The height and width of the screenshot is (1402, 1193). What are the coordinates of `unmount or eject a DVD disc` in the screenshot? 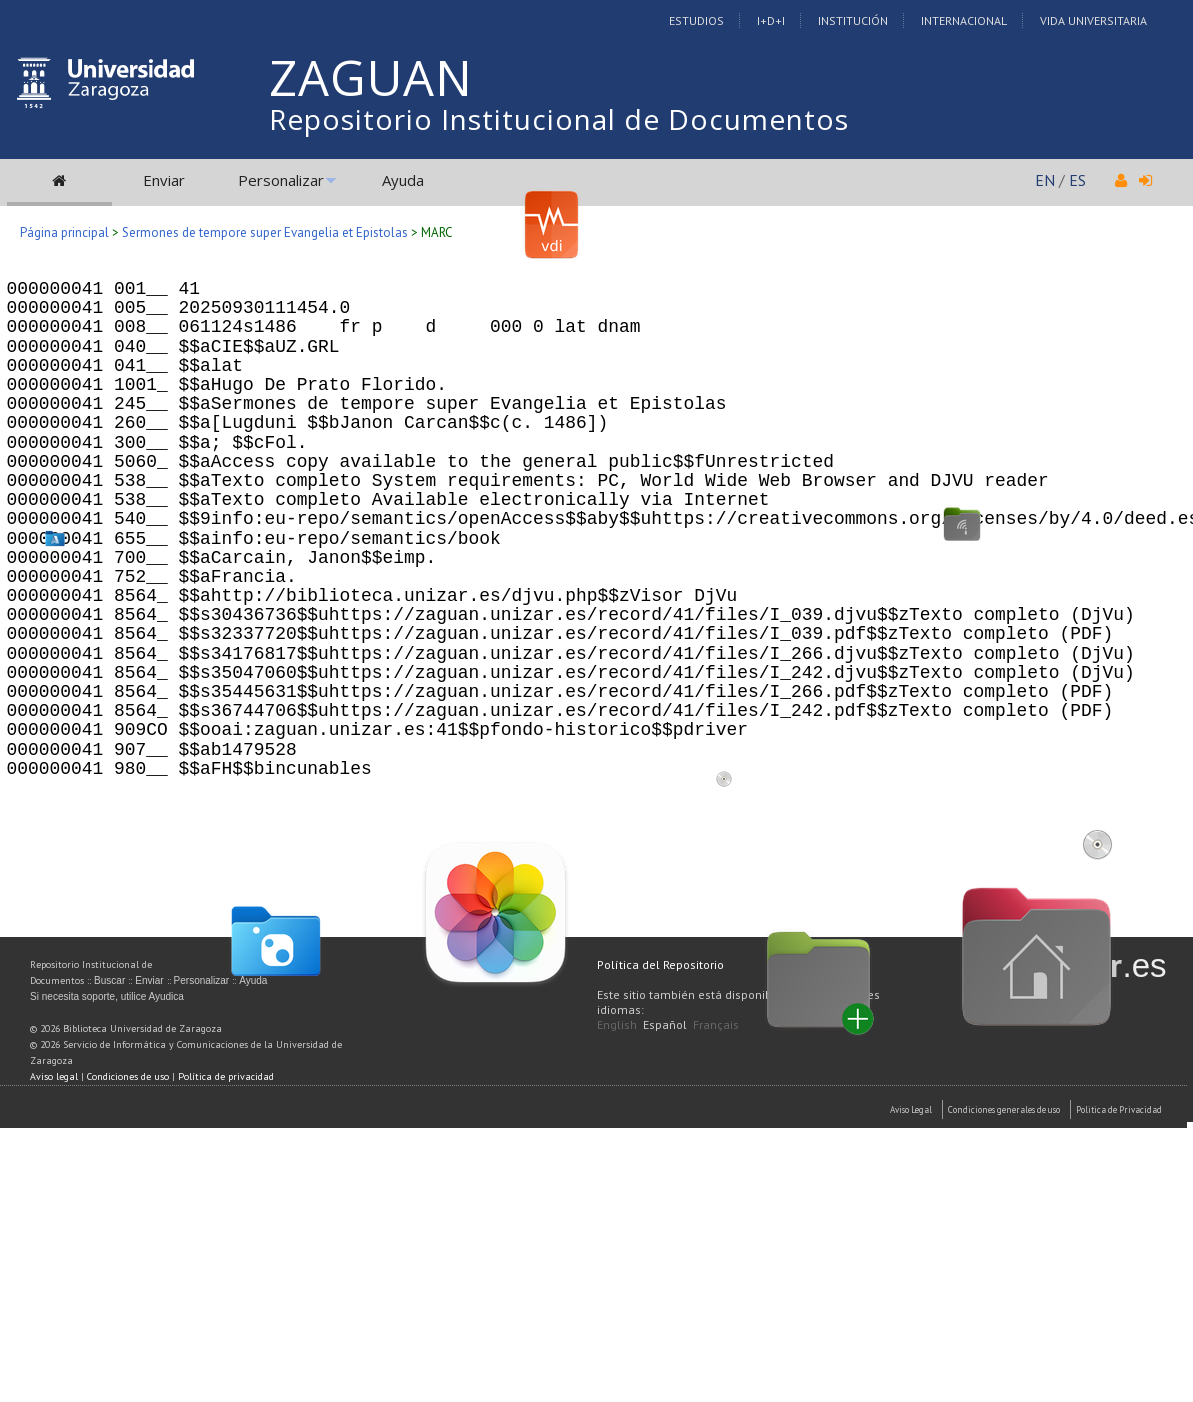 It's located at (724, 779).